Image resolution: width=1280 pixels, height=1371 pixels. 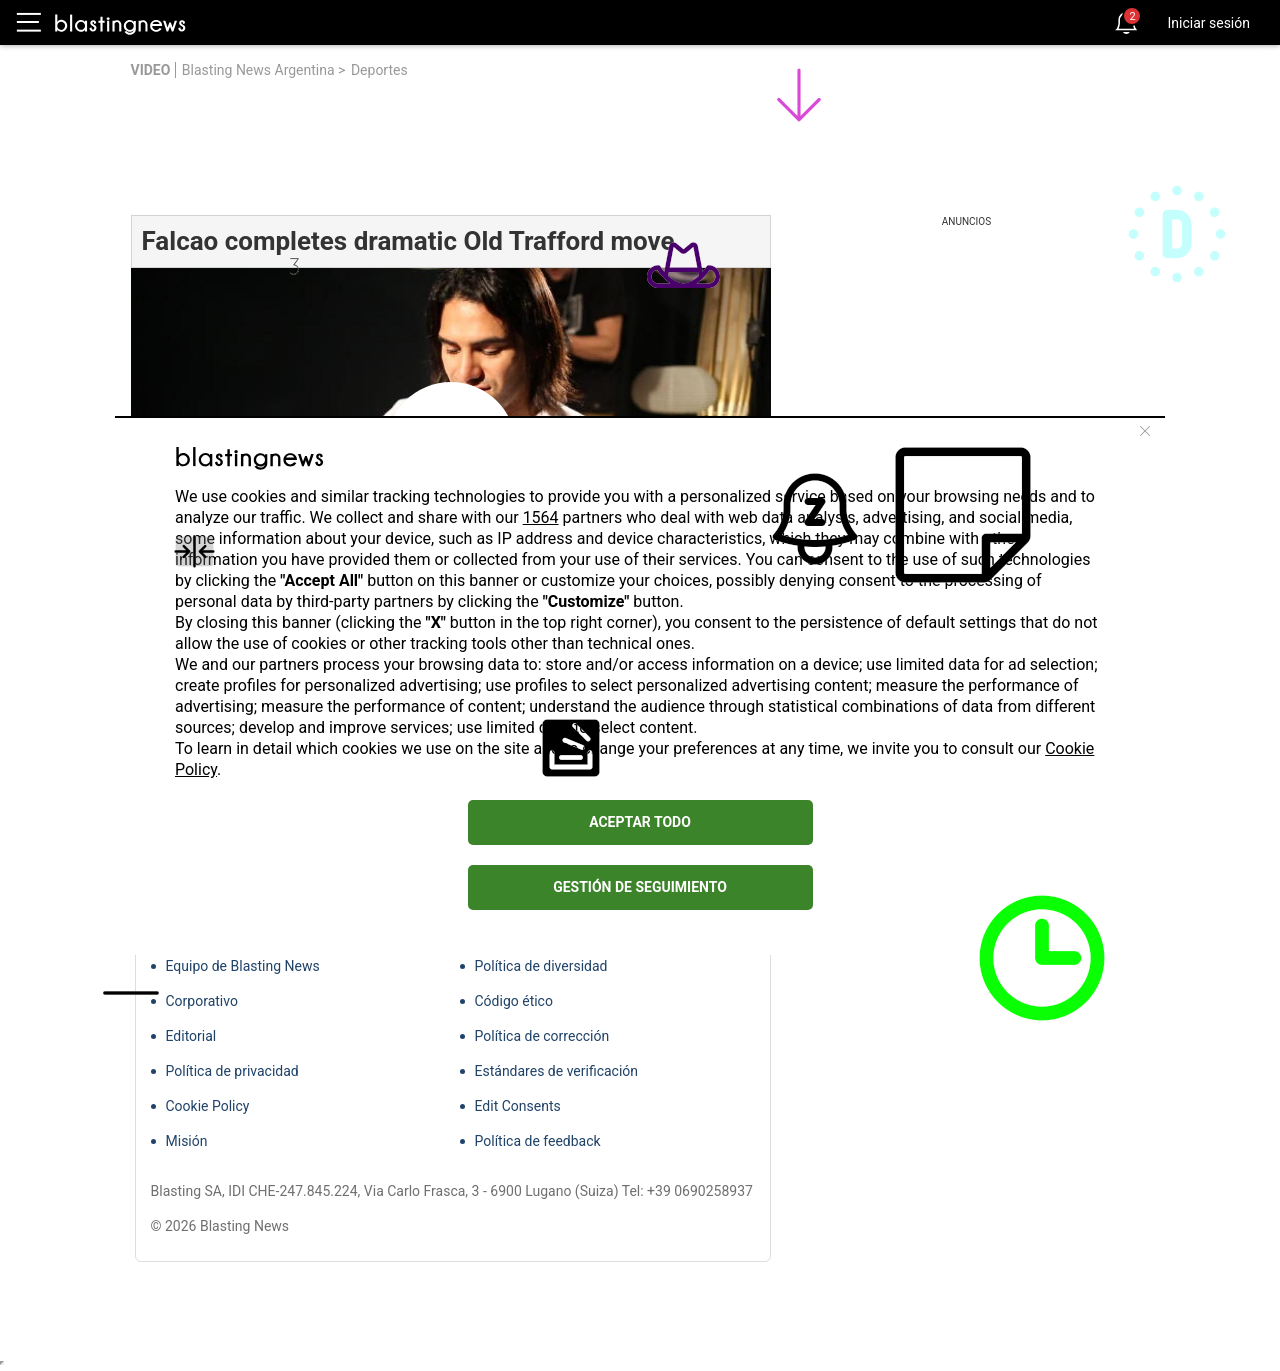 I want to click on view time or clock settings, so click(x=1042, y=958).